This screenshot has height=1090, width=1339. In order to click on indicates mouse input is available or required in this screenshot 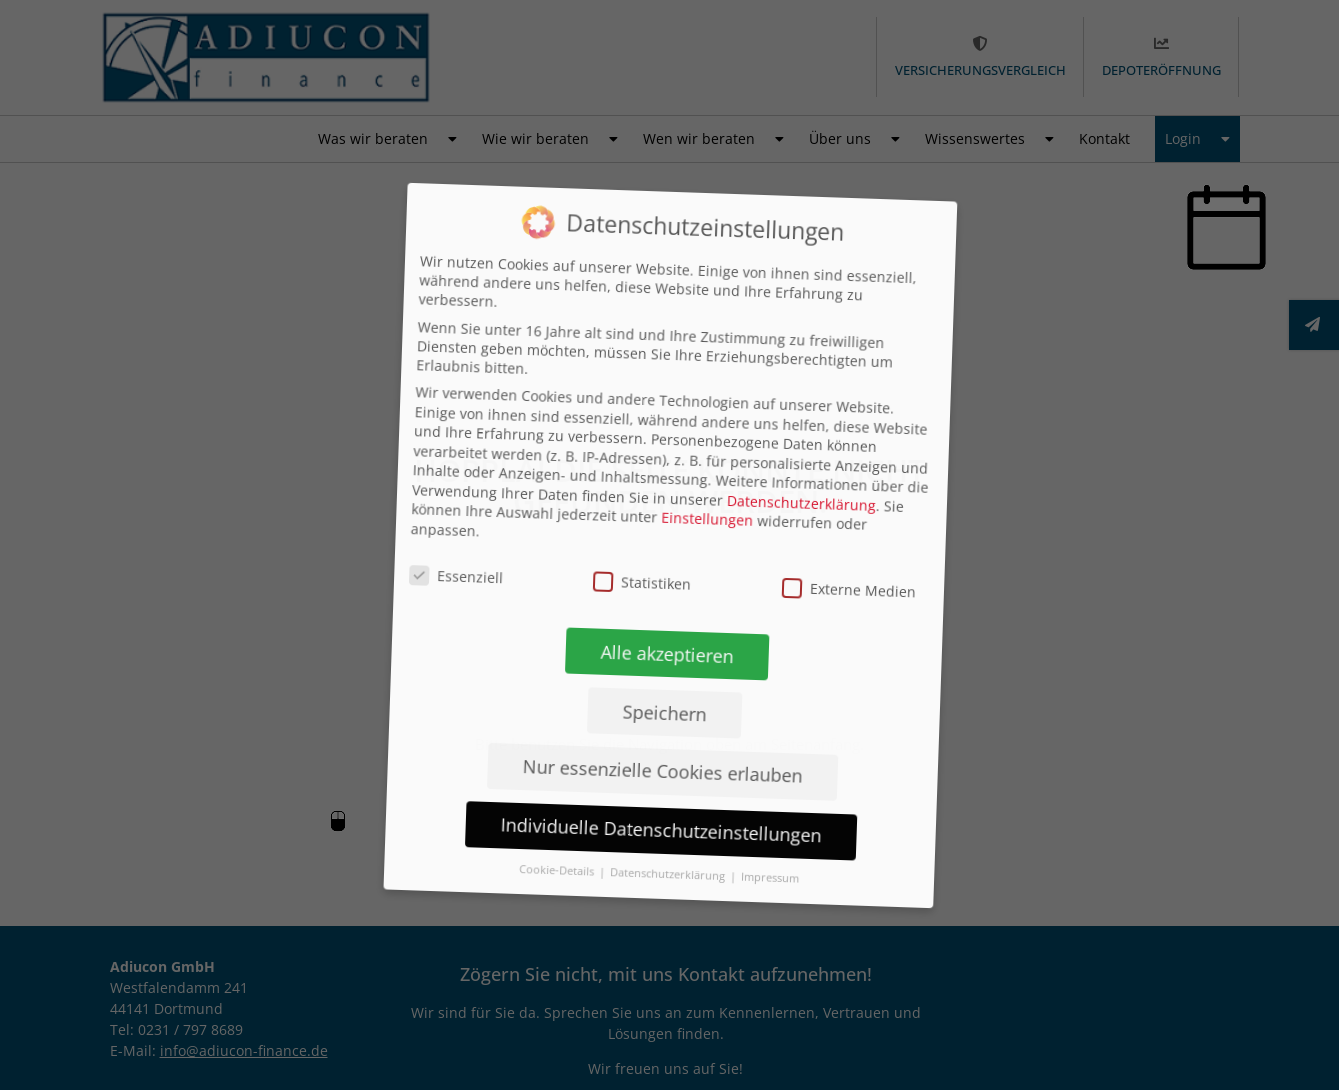, I will do `click(338, 821)`.